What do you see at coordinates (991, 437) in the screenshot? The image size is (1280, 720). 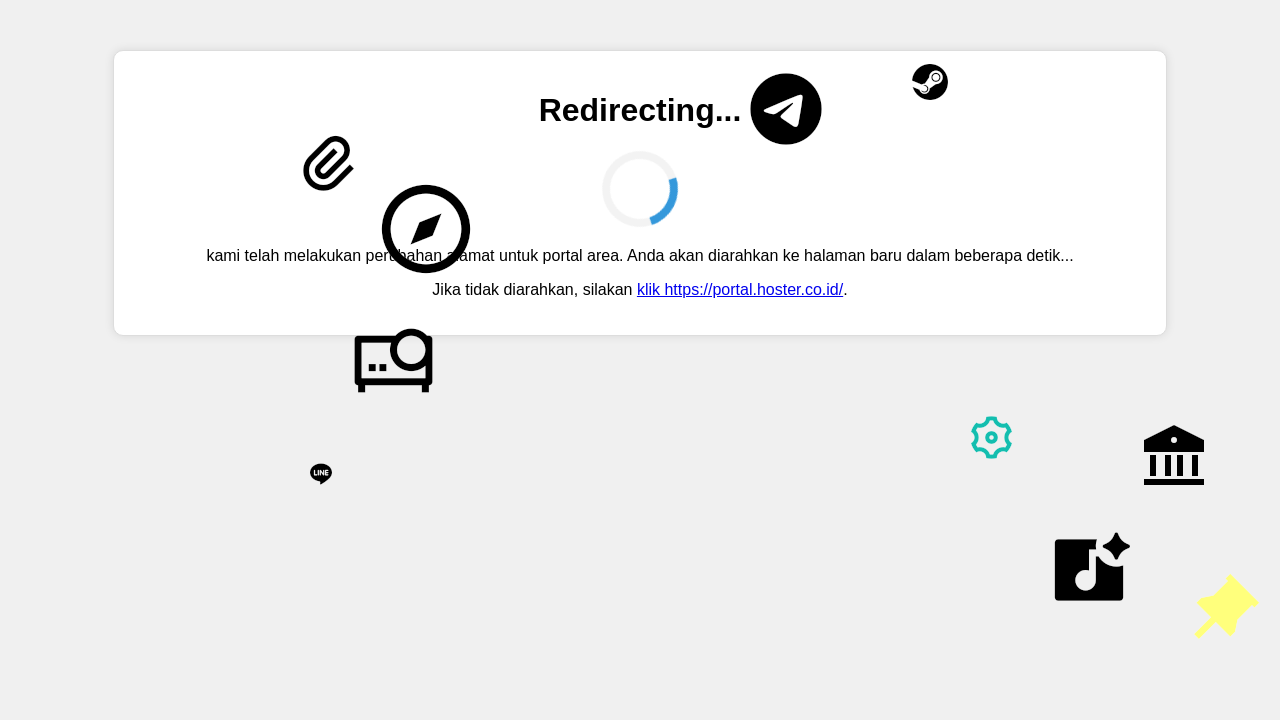 I see `access settings or preferences` at bounding box center [991, 437].